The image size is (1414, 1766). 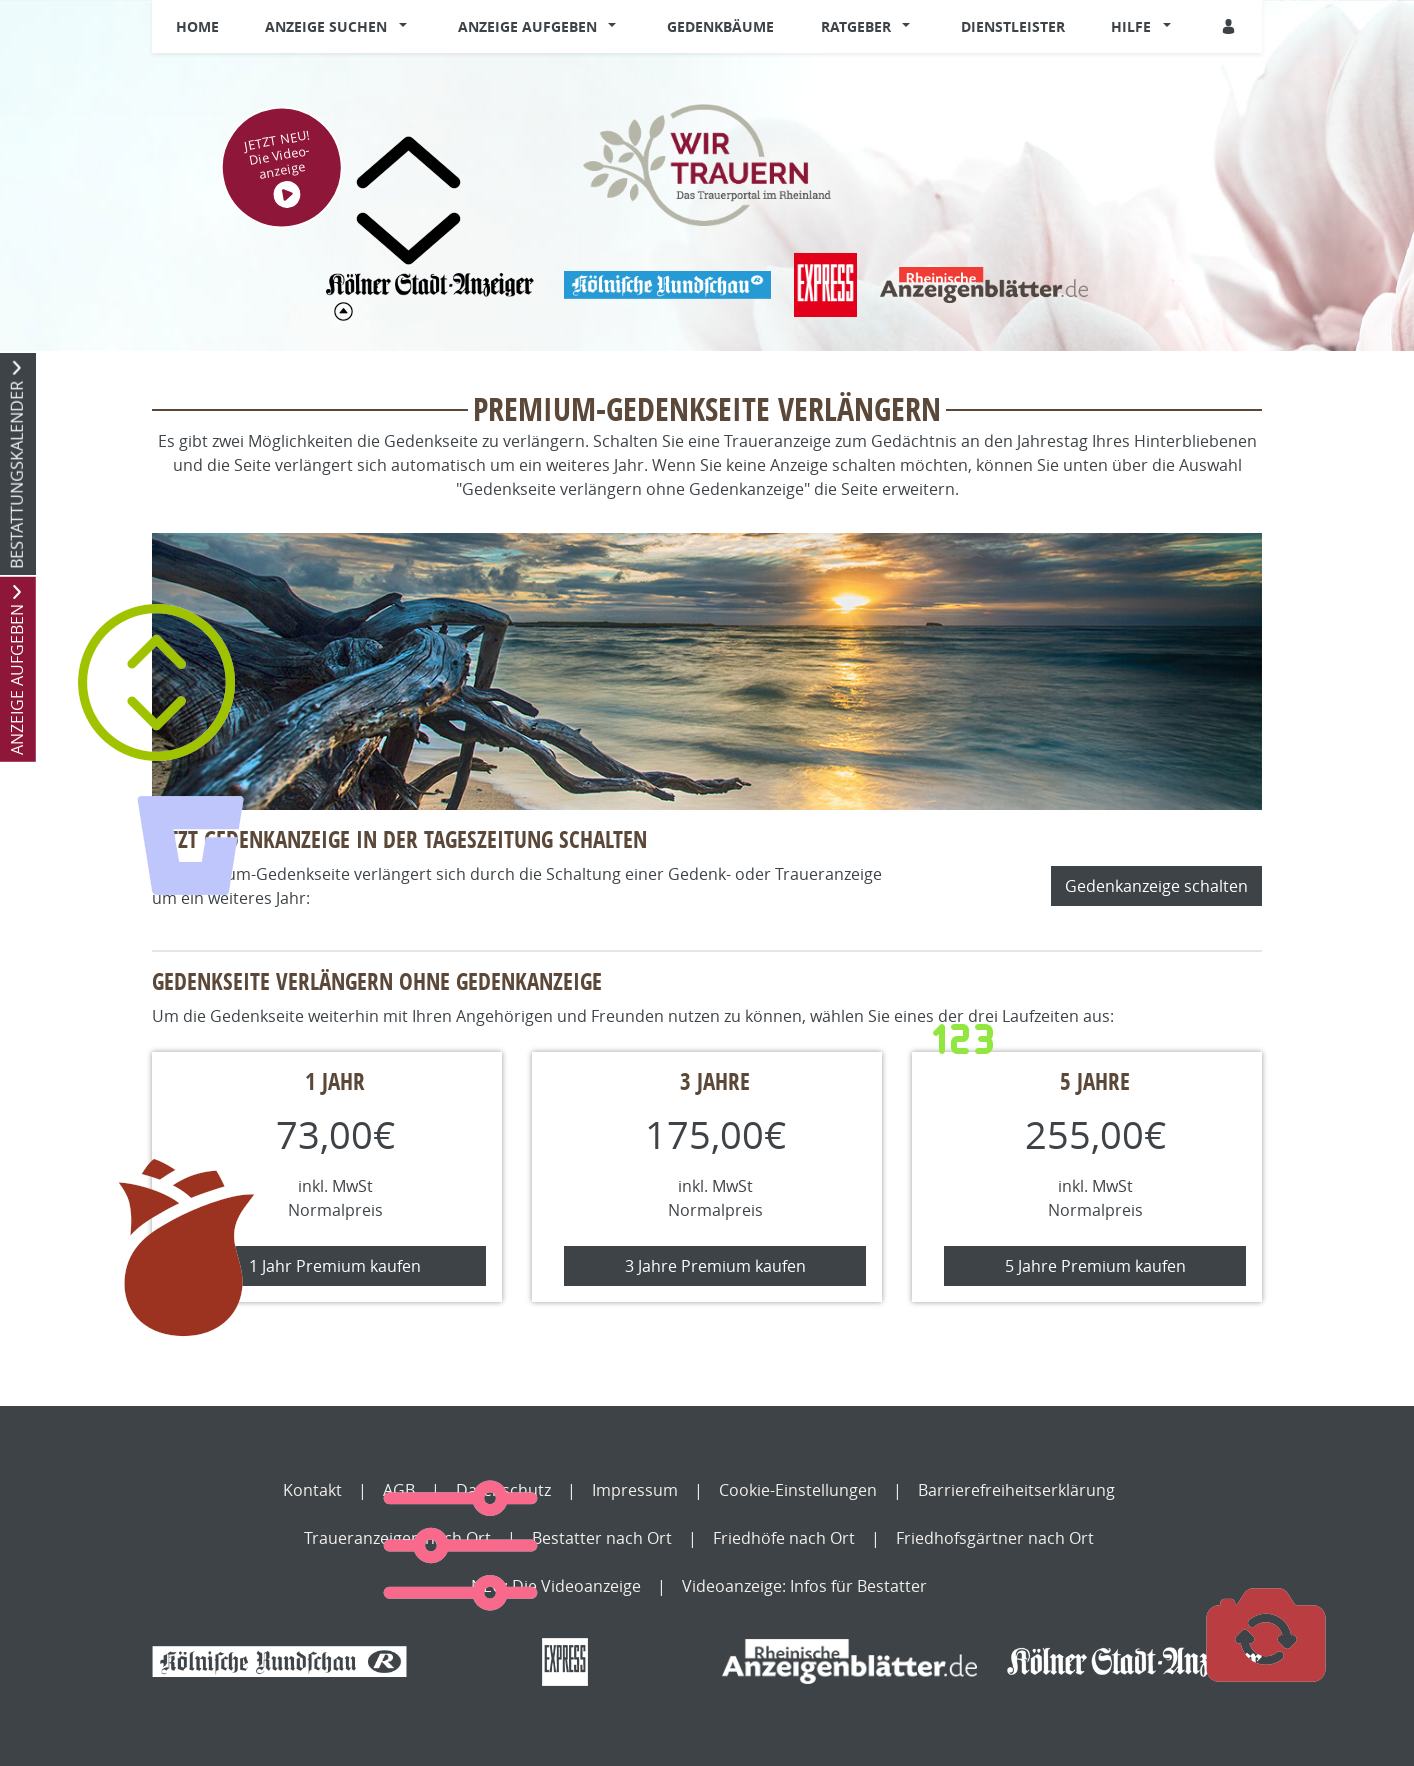 What do you see at coordinates (156, 682) in the screenshot?
I see `expand or collapse content` at bounding box center [156, 682].